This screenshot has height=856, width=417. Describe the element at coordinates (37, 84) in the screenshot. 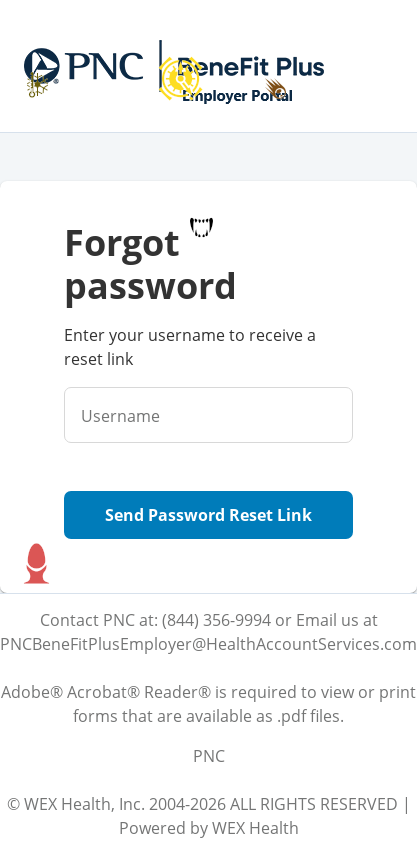

I see `indicates cold temperature or low reading` at that location.